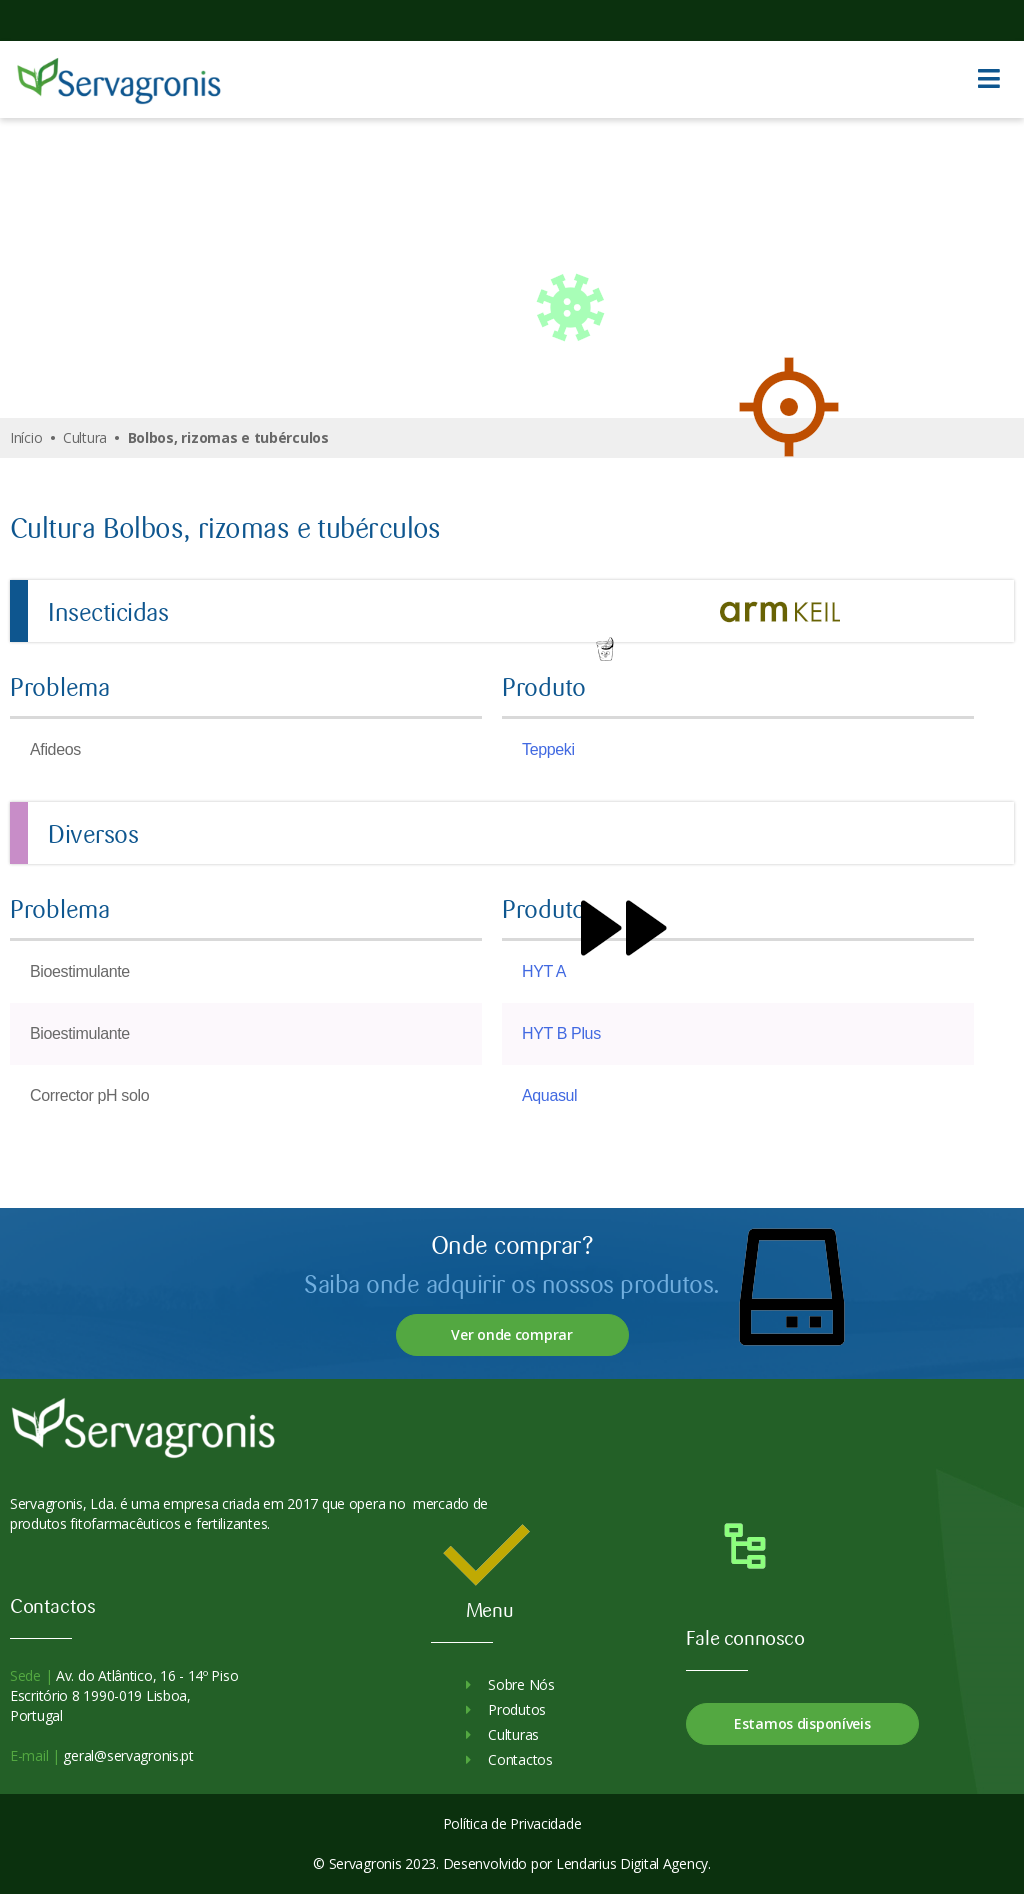 The height and width of the screenshot is (1894, 1024). I want to click on arm keil brand logo, so click(780, 612).